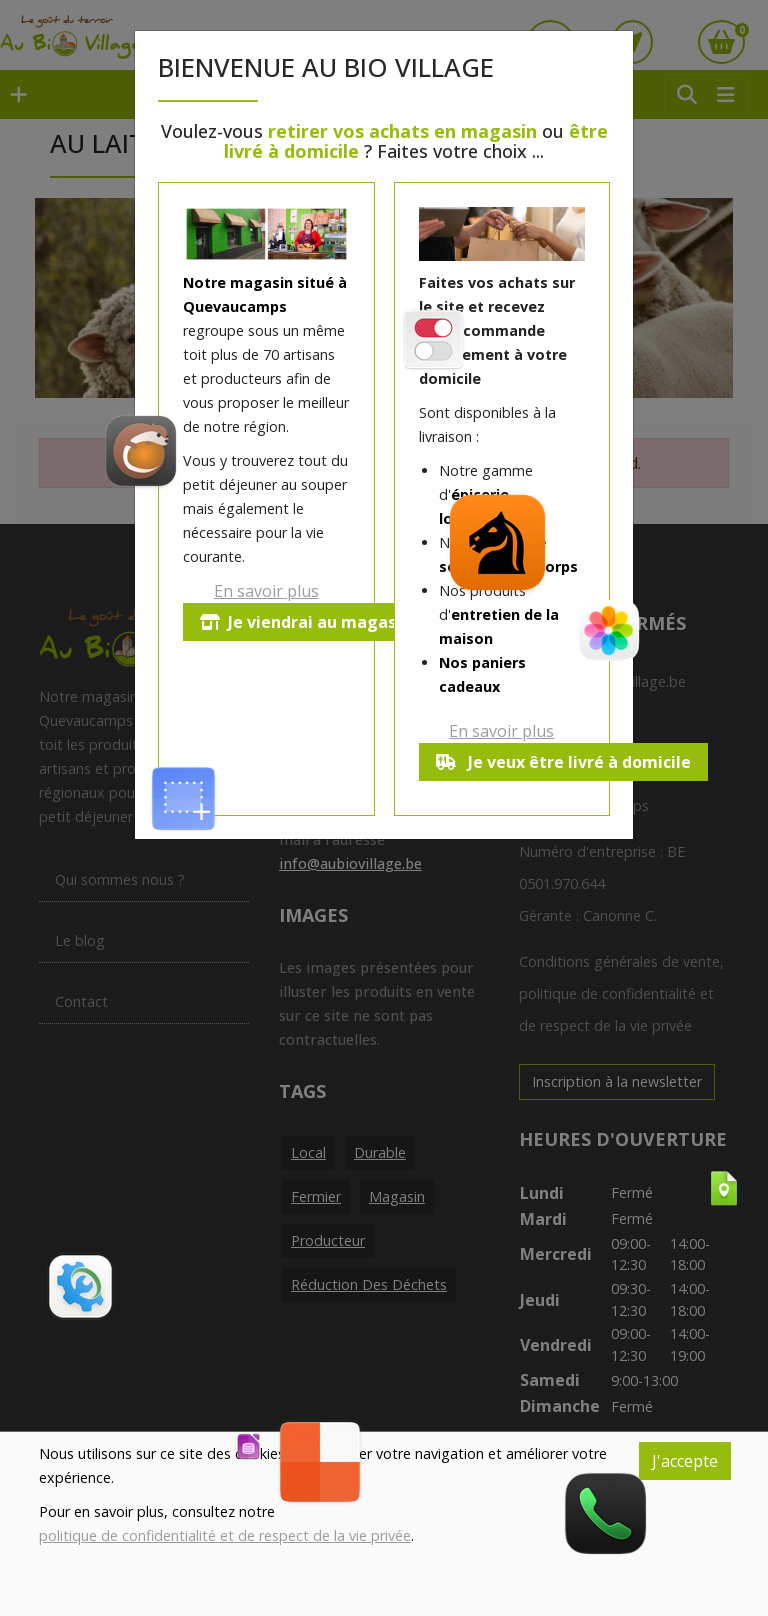 This screenshot has width=768, height=1616. I want to click on take a screenshot, so click(183, 798).